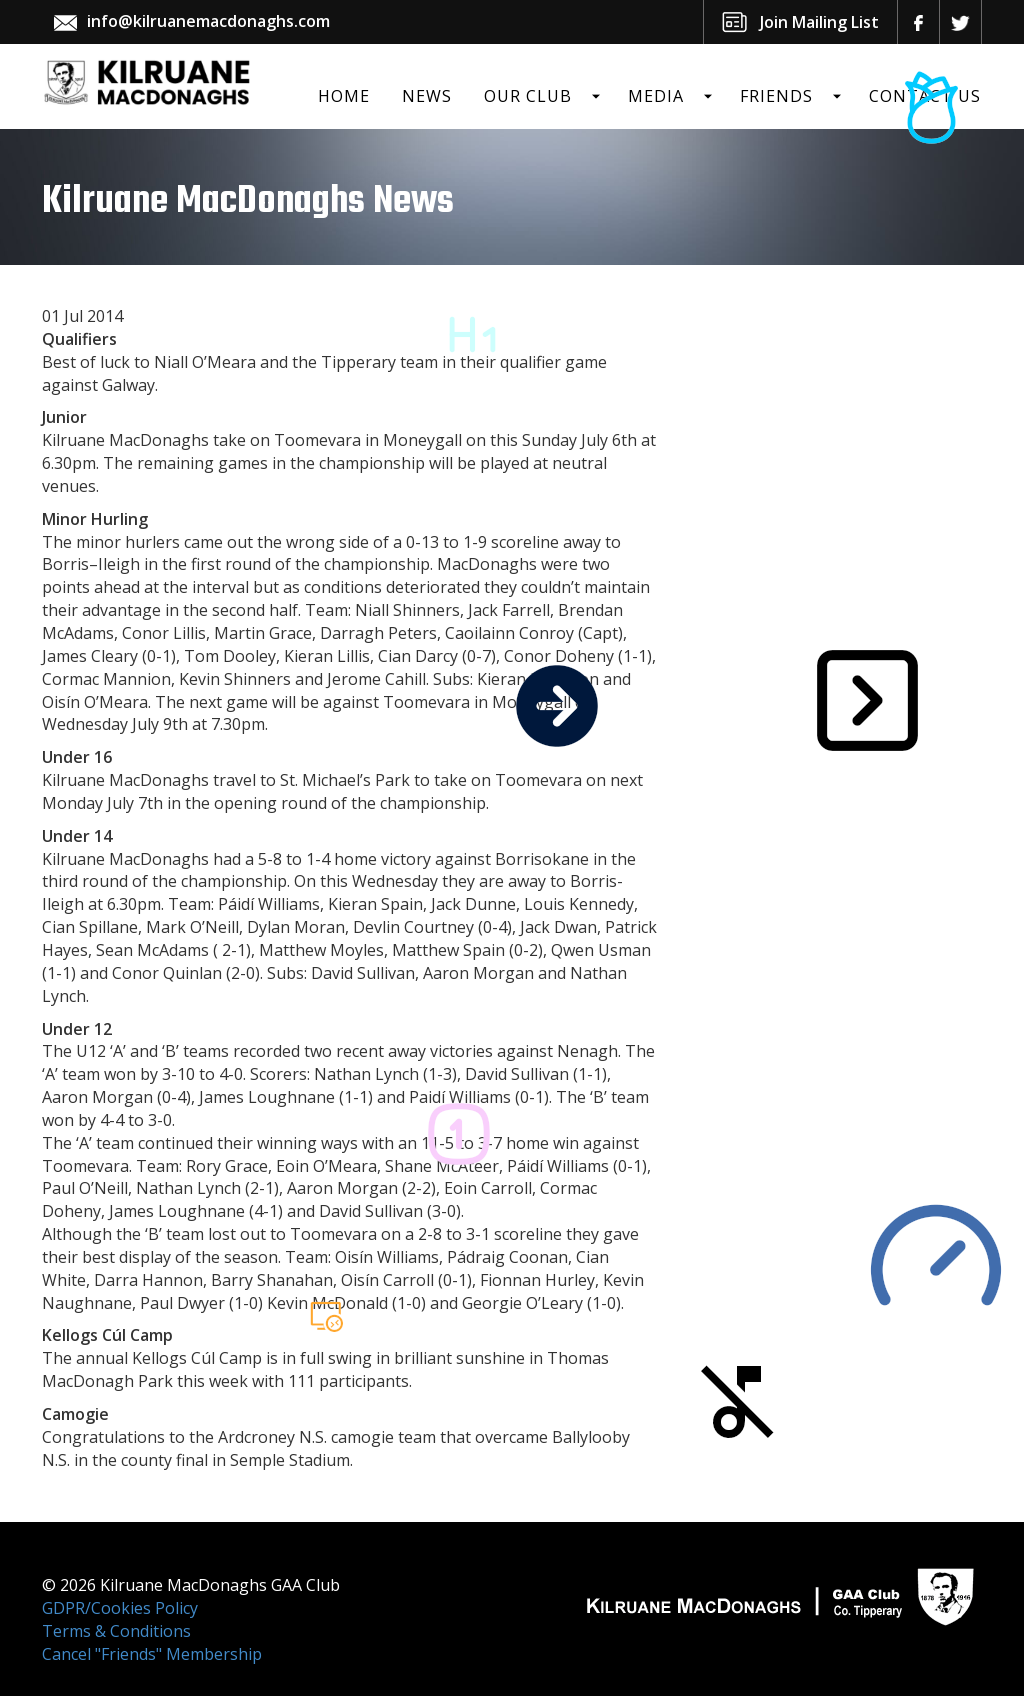  What do you see at coordinates (326, 1315) in the screenshot?
I see `access remote desktop connections` at bounding box center [326, 1315].